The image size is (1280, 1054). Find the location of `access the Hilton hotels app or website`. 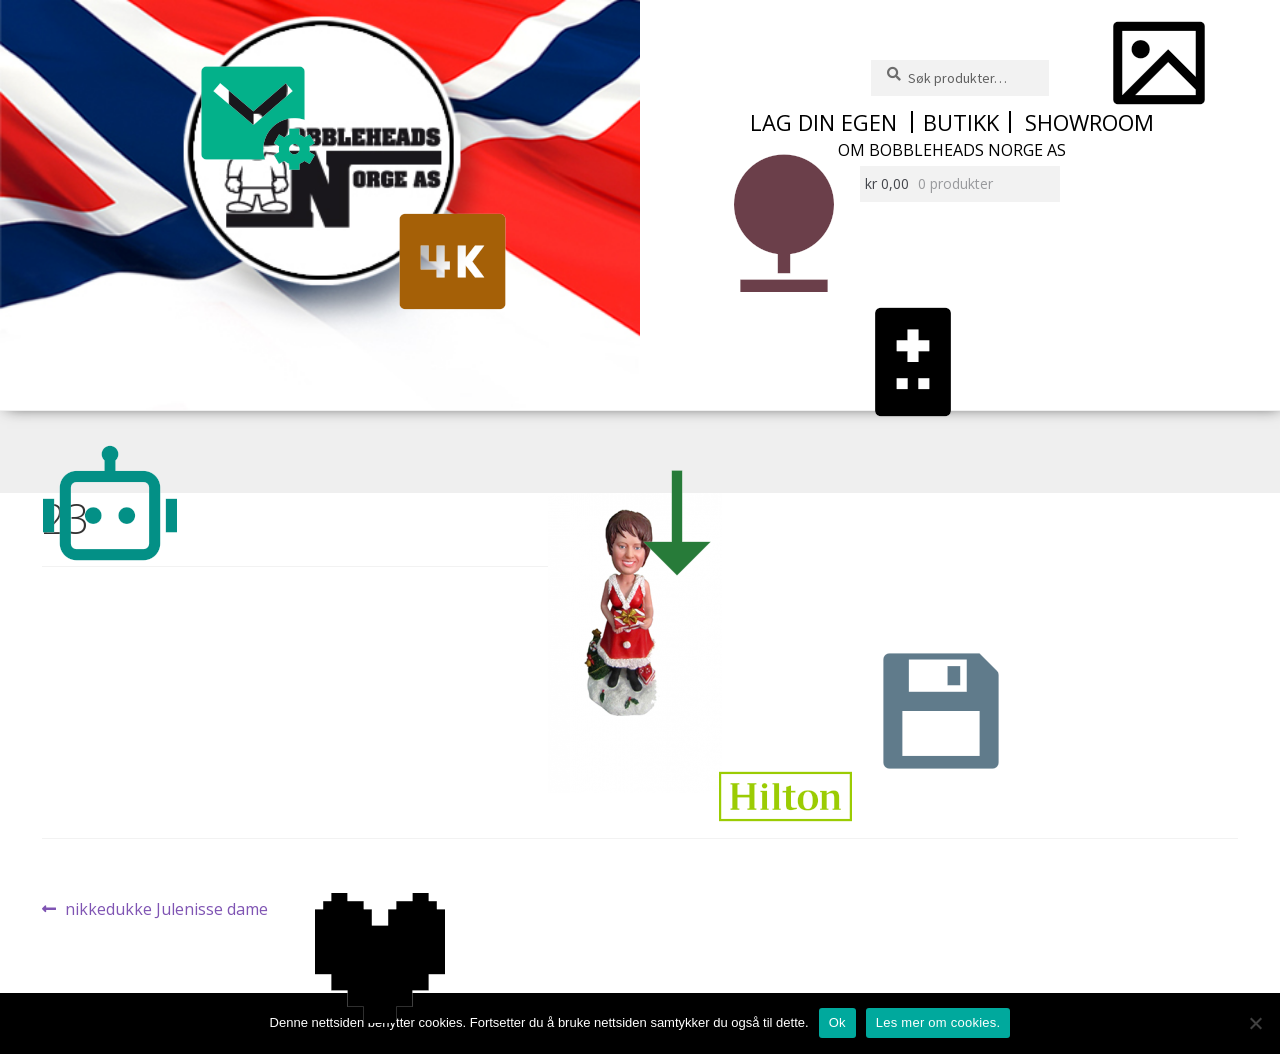

access the Hilton hotels app or website is located at coordinates (785, 796).